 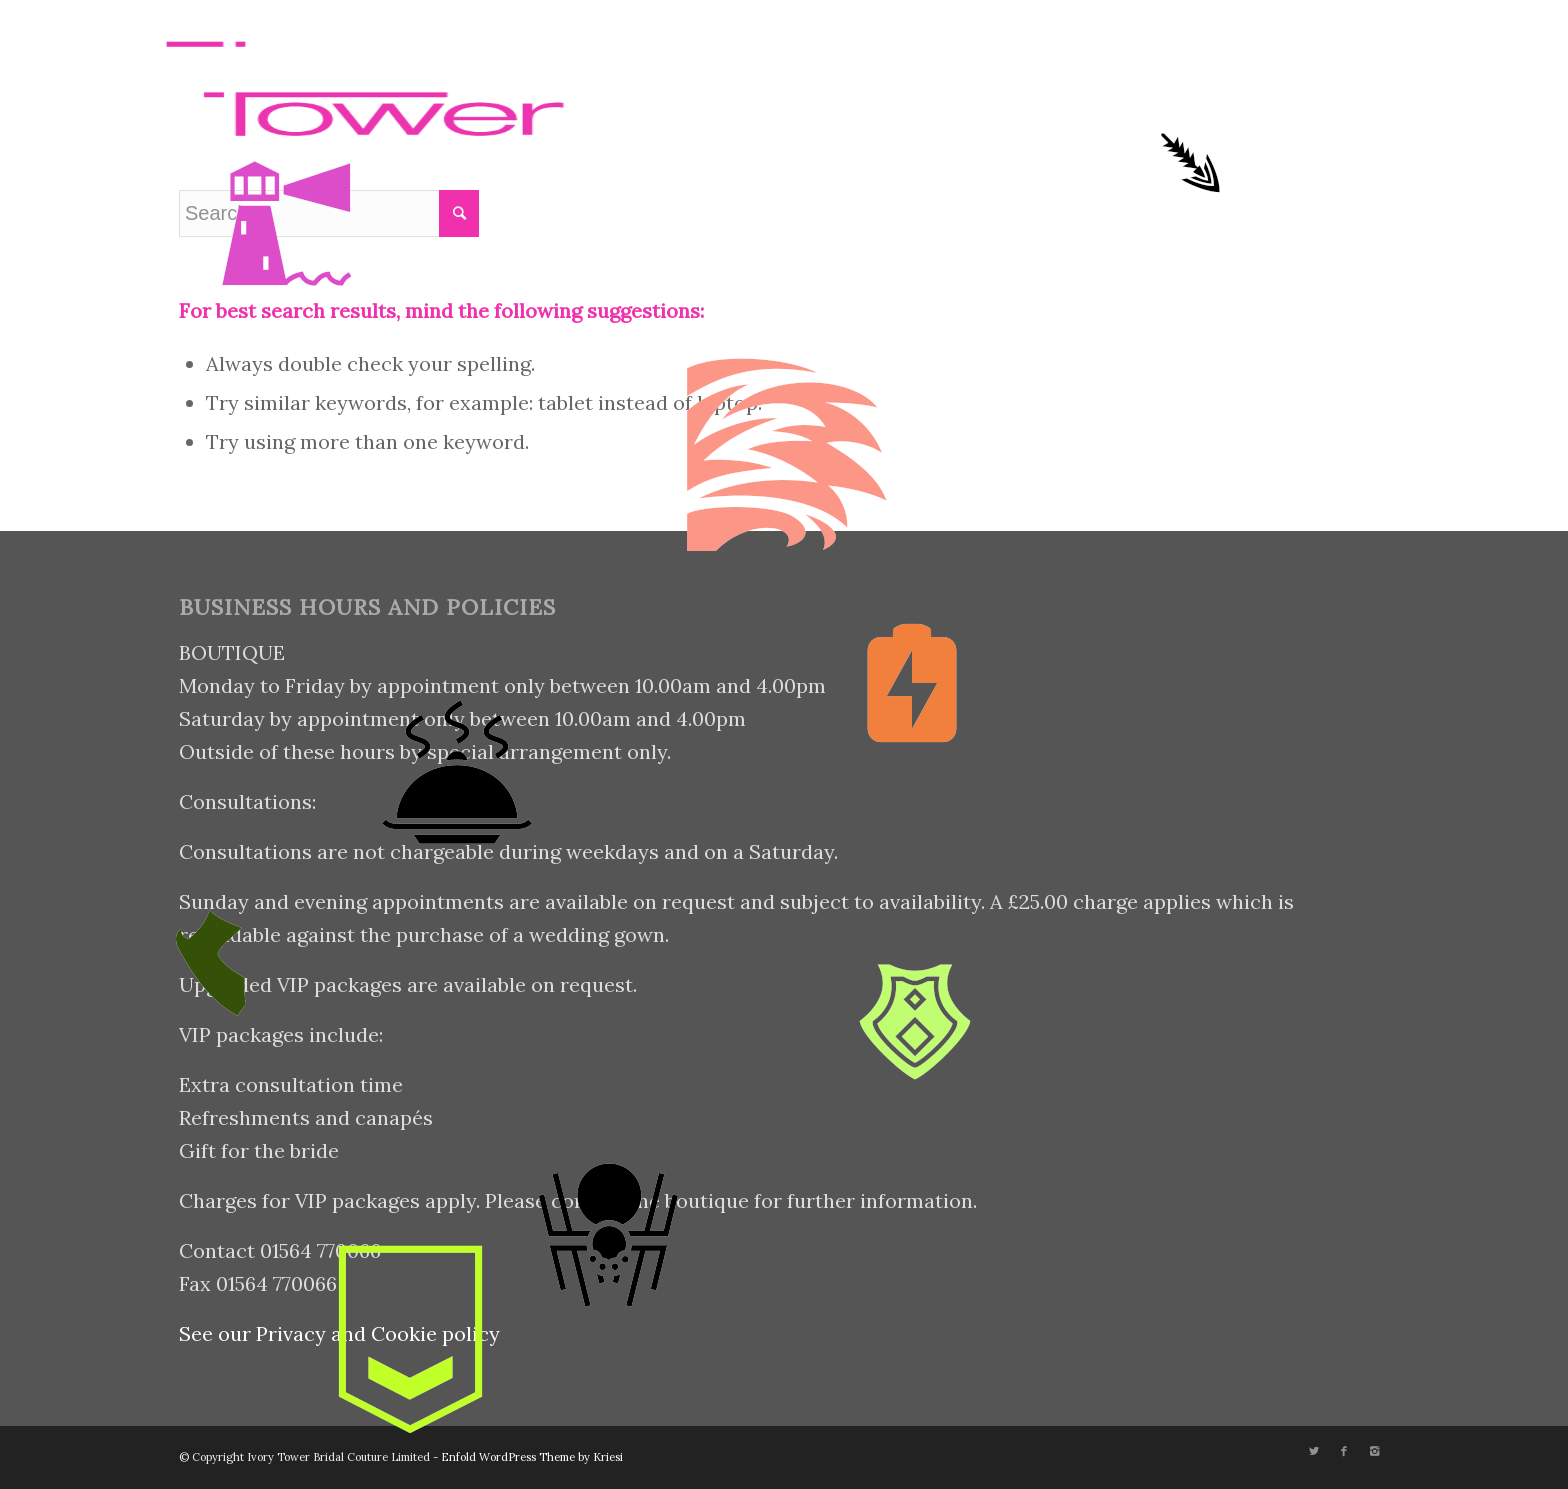 I want to click on indicates rank 1 or lowest tier status, so click(x=410, y=1339).